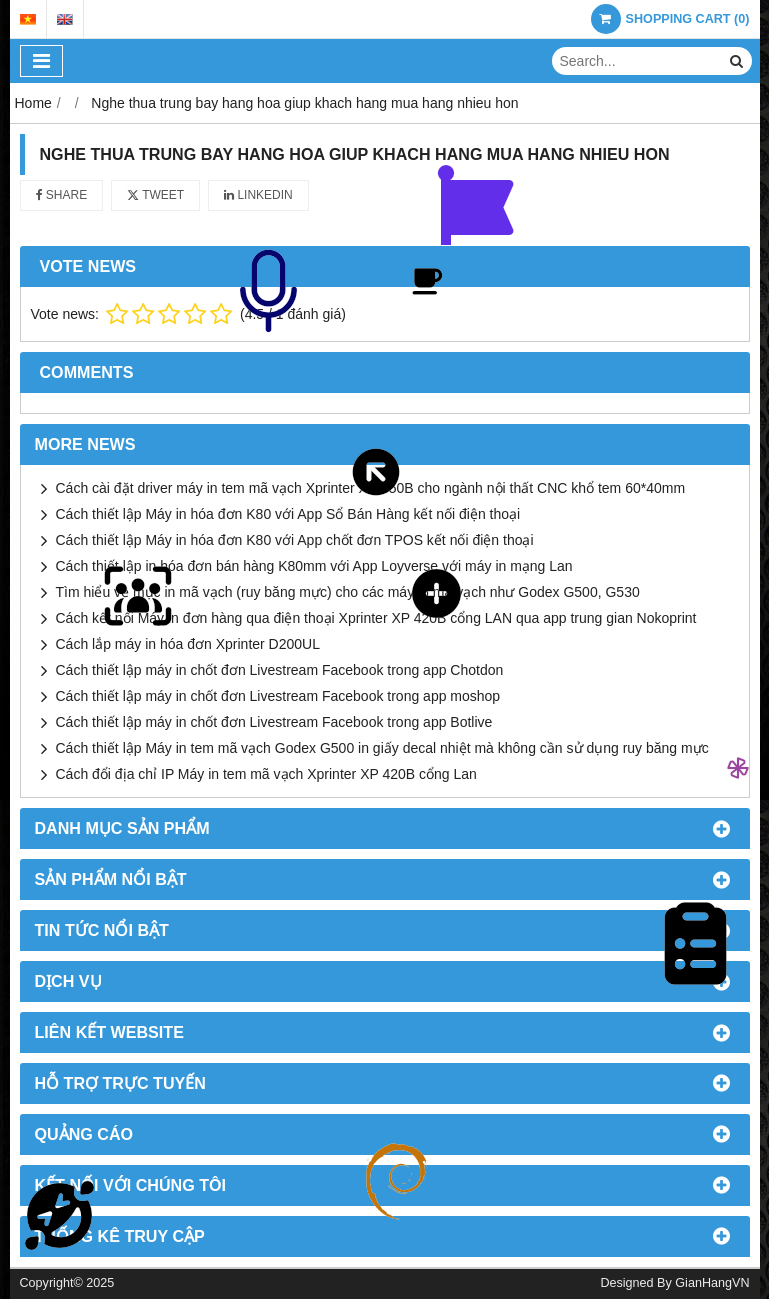 Image resolution: width=769 pixels, height=1299 pixels. What do you see at coordinates (738, 768) in the screenshot?
I see `adjust car air conditioning or fan settings` at bounding box center [738, 768].